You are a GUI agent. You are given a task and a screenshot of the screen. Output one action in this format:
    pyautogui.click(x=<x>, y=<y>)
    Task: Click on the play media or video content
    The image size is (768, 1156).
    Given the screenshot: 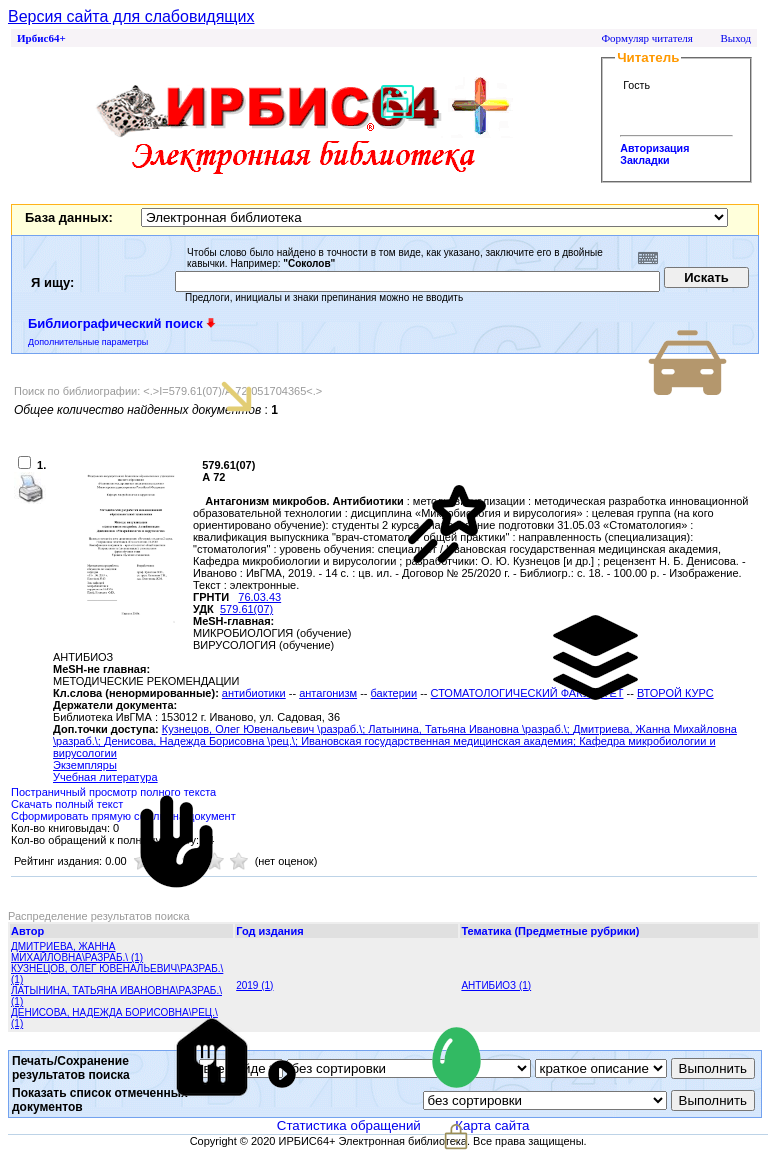 What is the action you would take?
    pyautogui.click(x=282, y=1074)
    